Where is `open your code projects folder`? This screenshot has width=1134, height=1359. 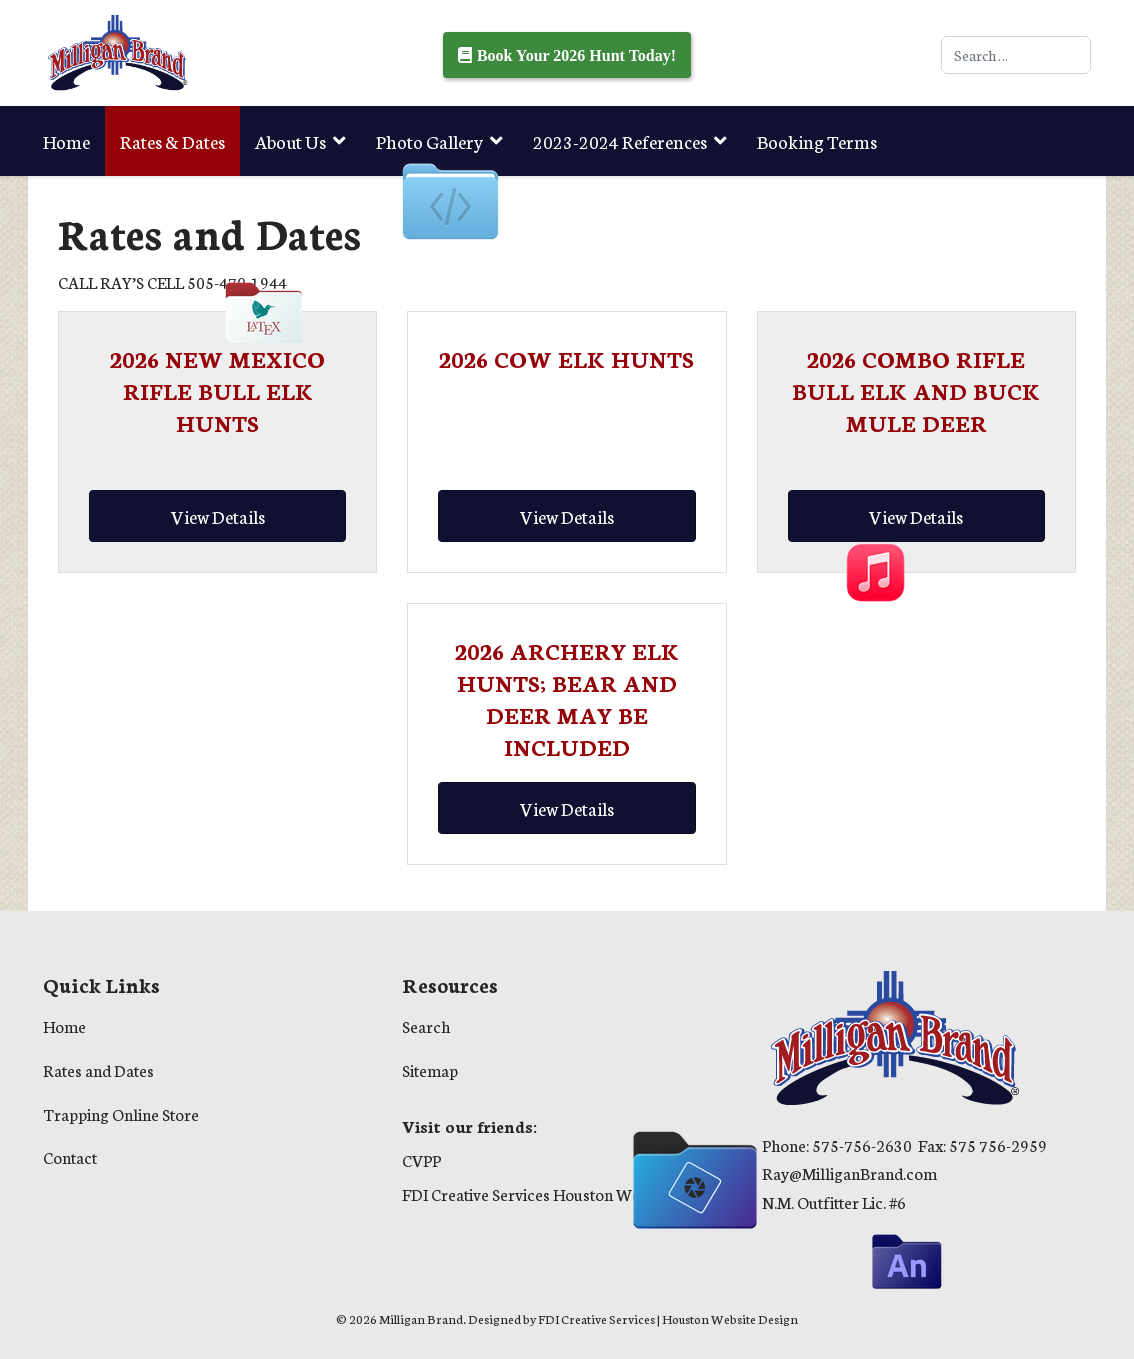 open your code projects folder is located at coordinates (450, 201).